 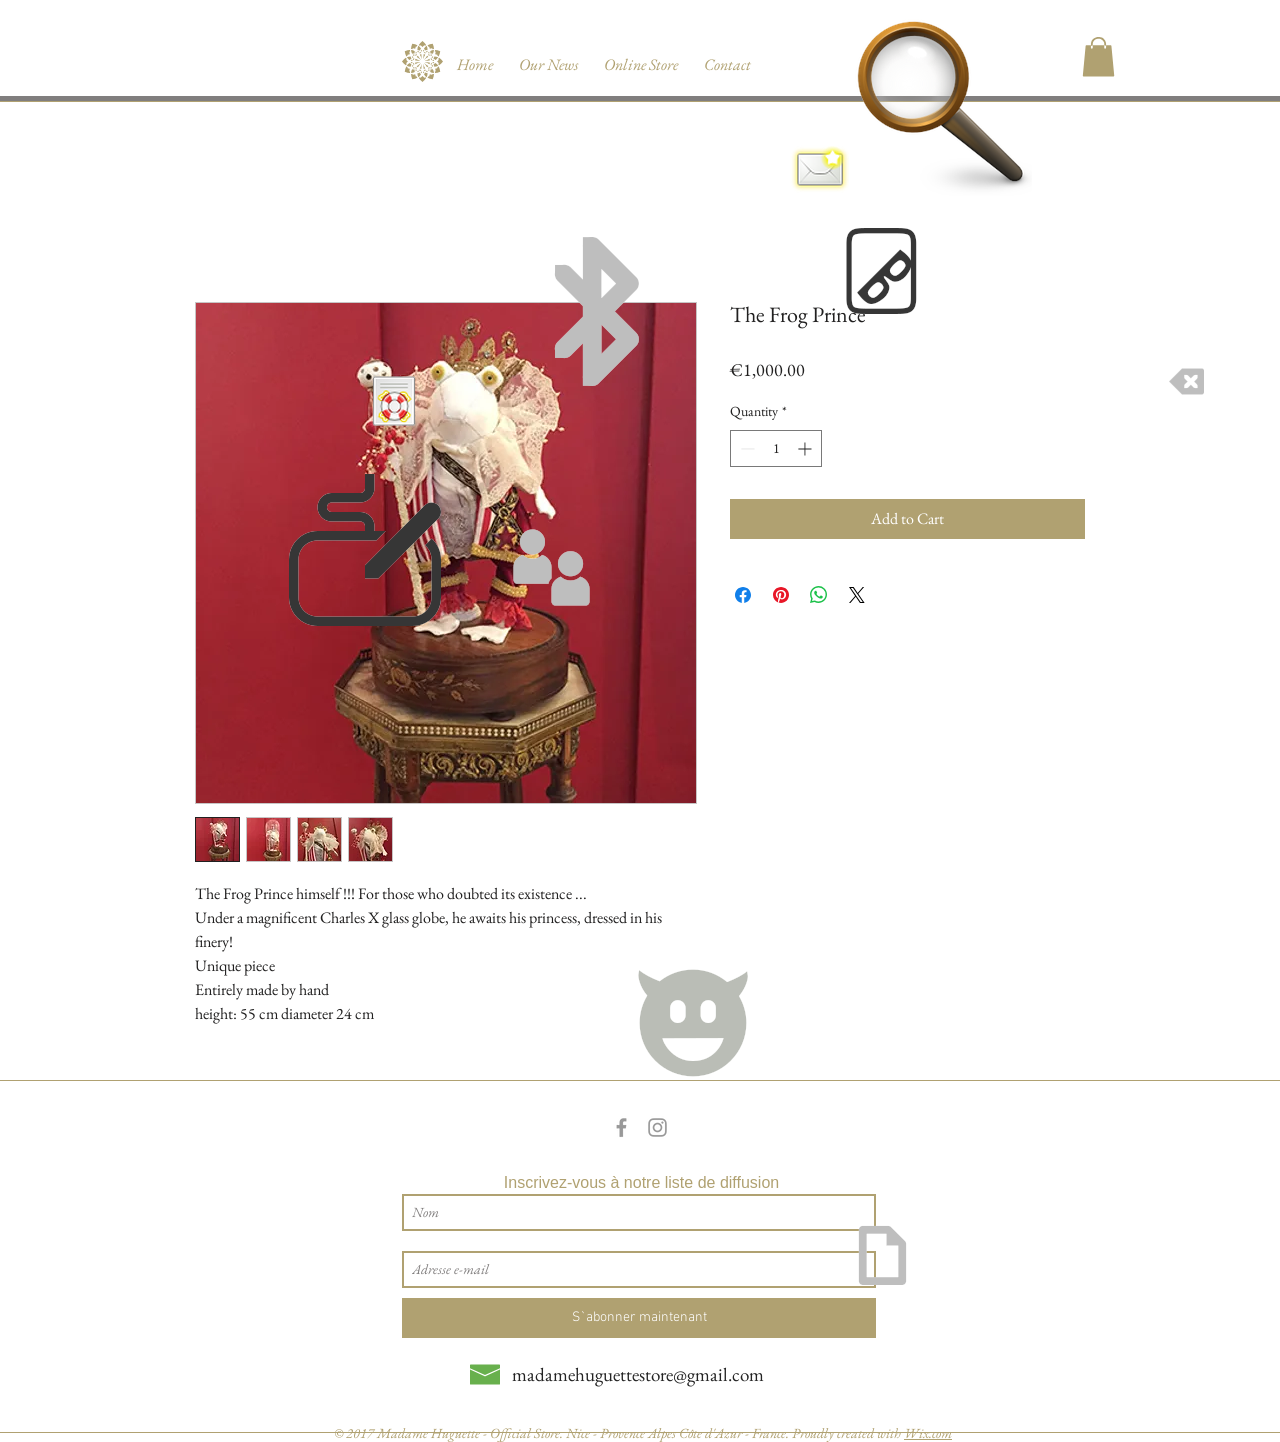 What do you see at coordinates (693, 1023) in the screenshot?
I see `insert a mischievous or playful emoji` at bounding box center [693, 1023].